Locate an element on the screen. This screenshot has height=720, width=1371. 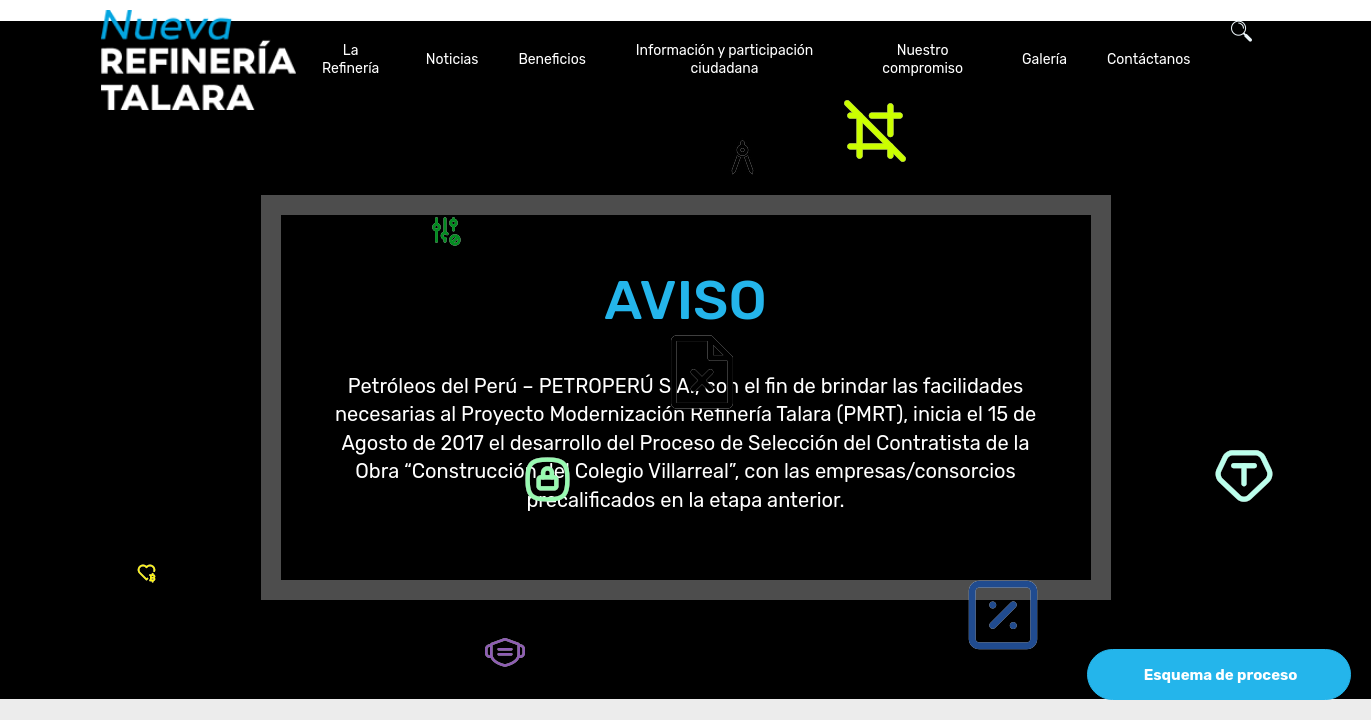
favorite or save a bitcoin transaction is located at coordinates (146, 572).